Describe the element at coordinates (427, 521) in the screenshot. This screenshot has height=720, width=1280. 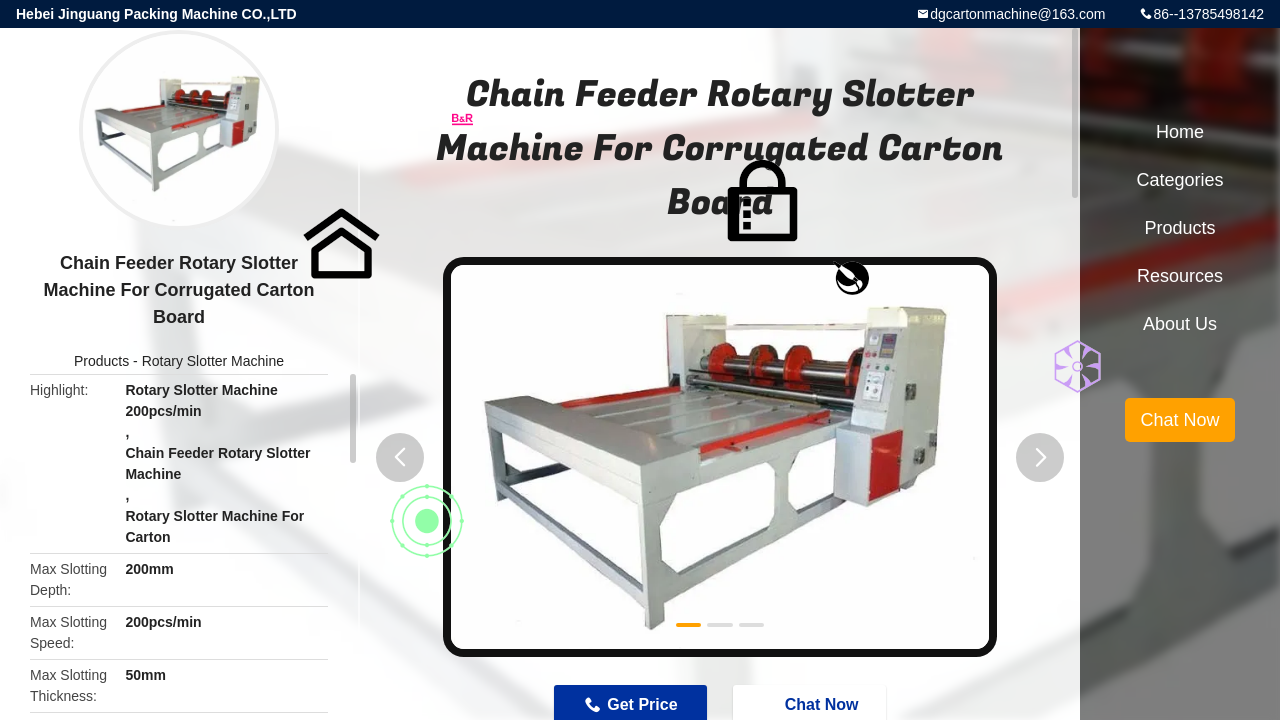
I see `KDE Neon Linux distribution logo` at that location.